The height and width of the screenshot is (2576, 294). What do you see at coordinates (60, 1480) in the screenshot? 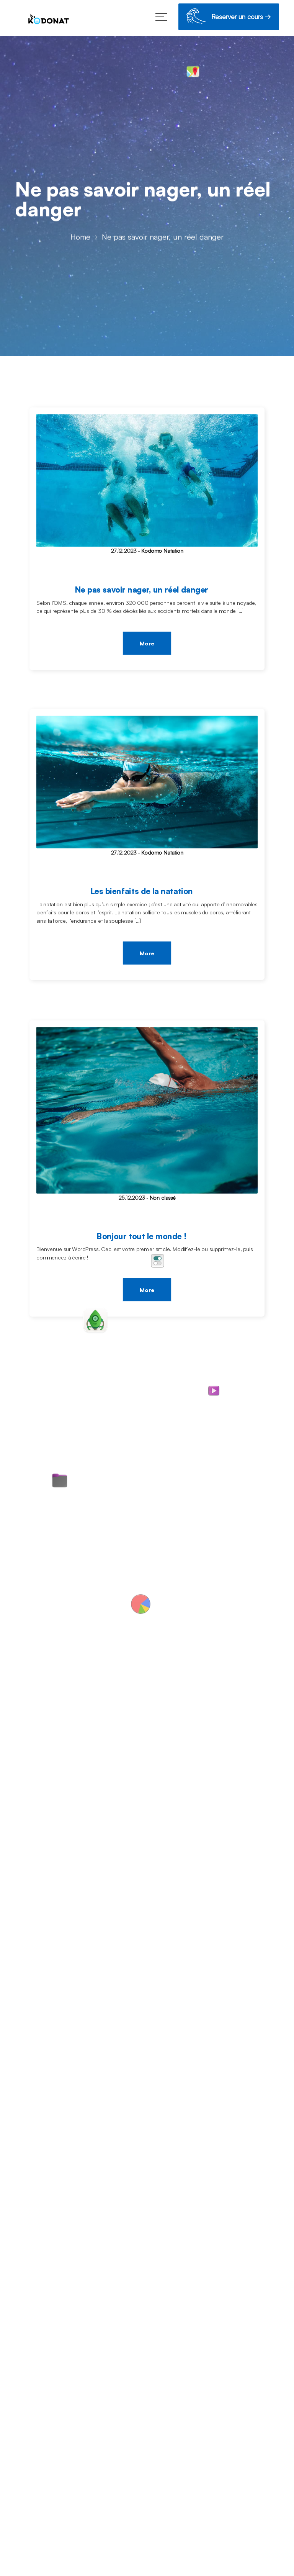
I see `open folder to view contents` at bounding box center [60, 1480].